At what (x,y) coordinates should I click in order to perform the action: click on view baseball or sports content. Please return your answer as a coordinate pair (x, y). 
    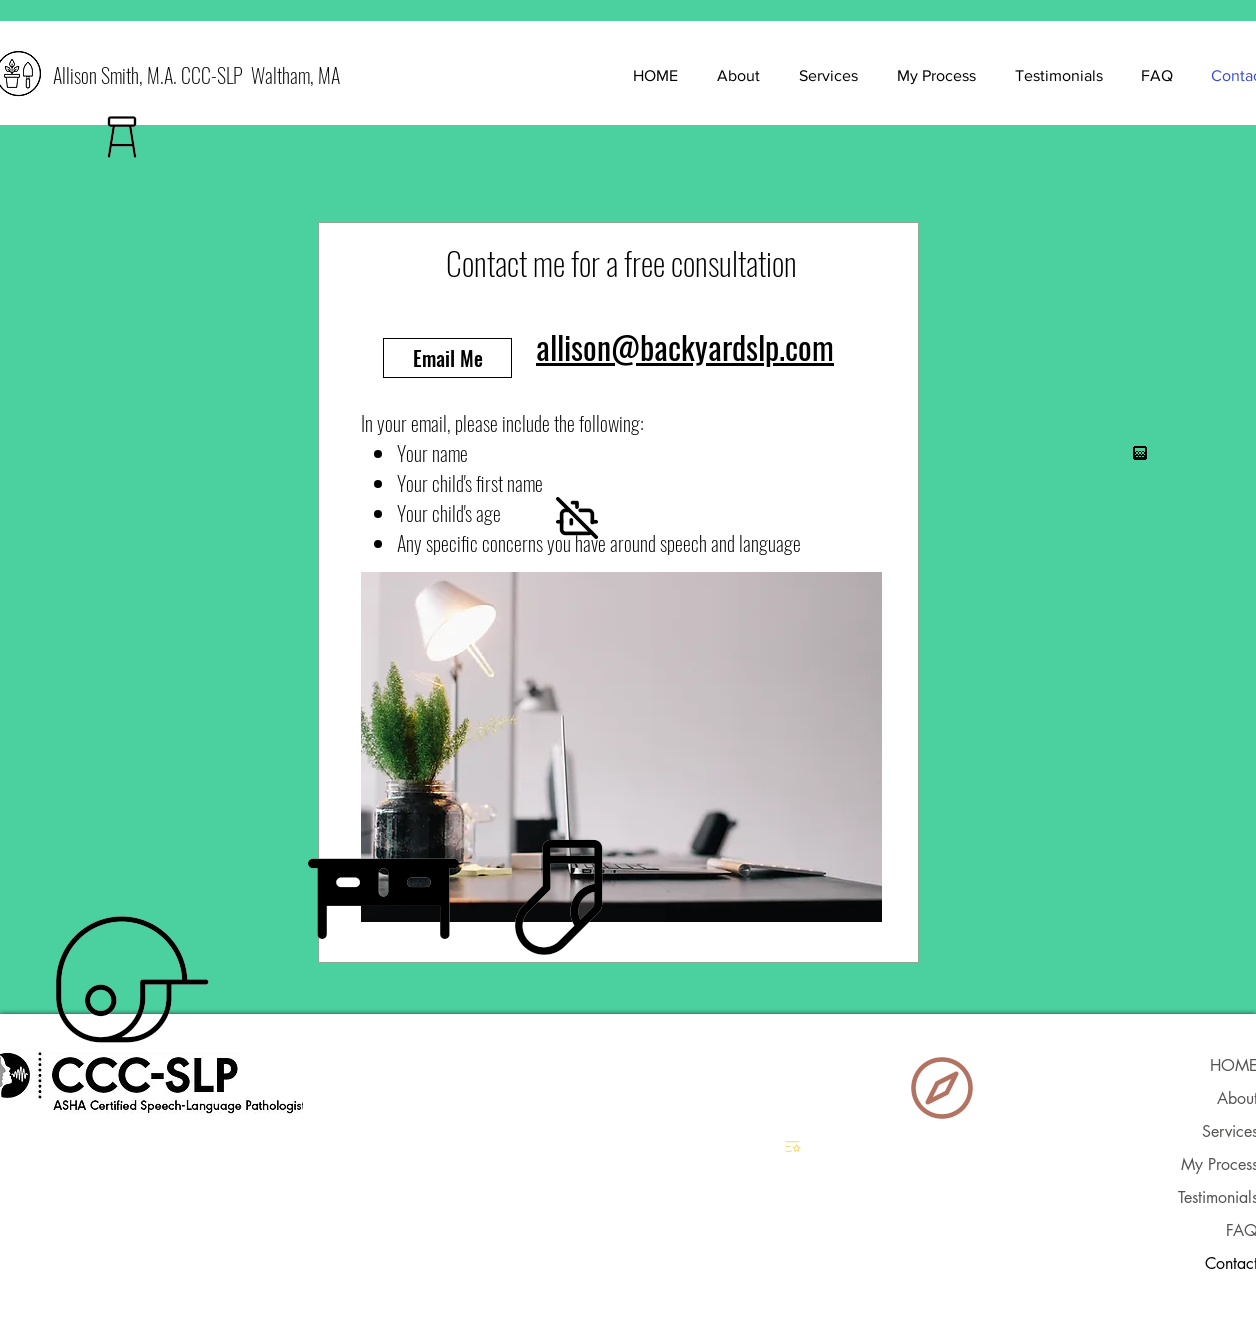
    Looking at the image, I should click on (127, 982).